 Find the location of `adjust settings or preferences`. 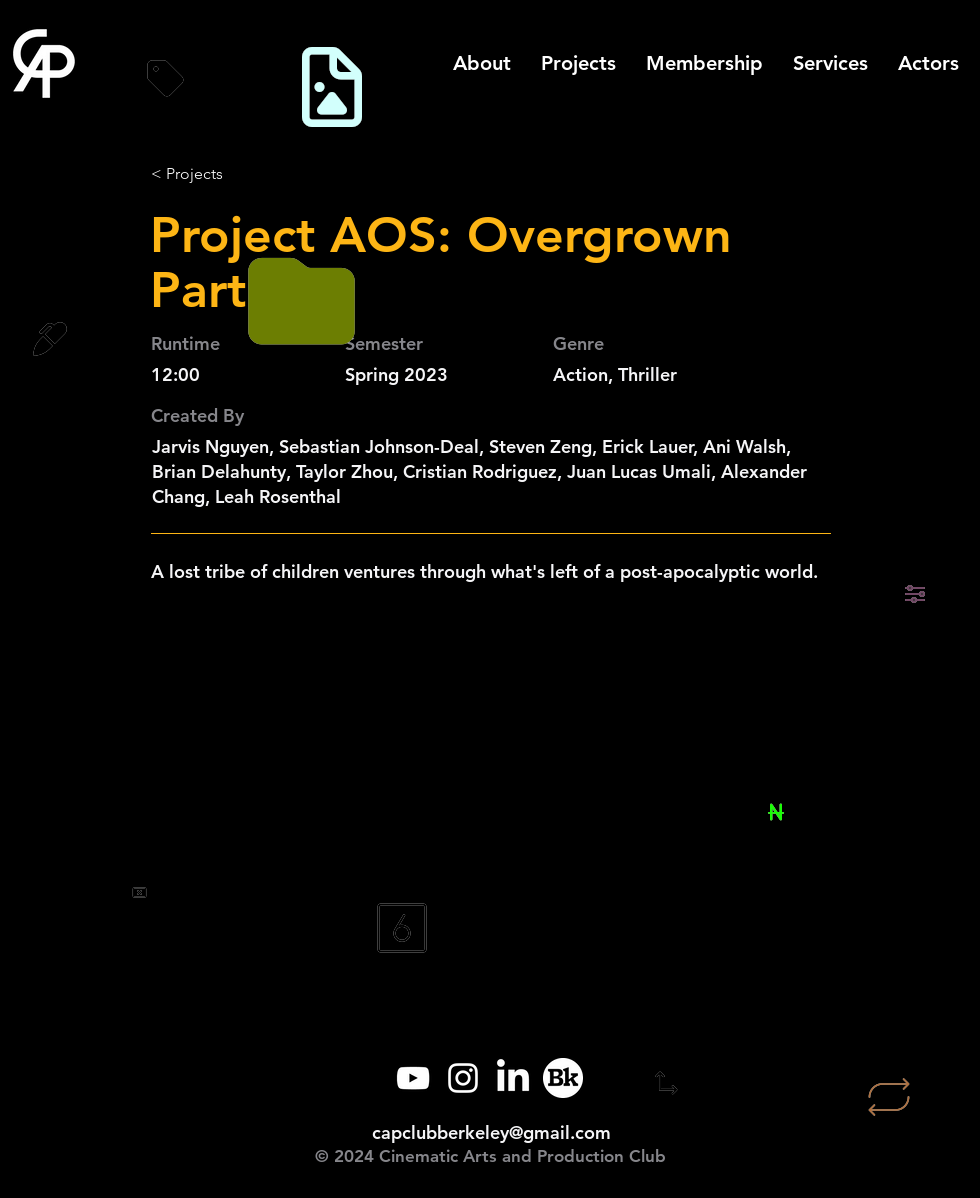

adjust settings or preferences is located at coordinates (915, 594).